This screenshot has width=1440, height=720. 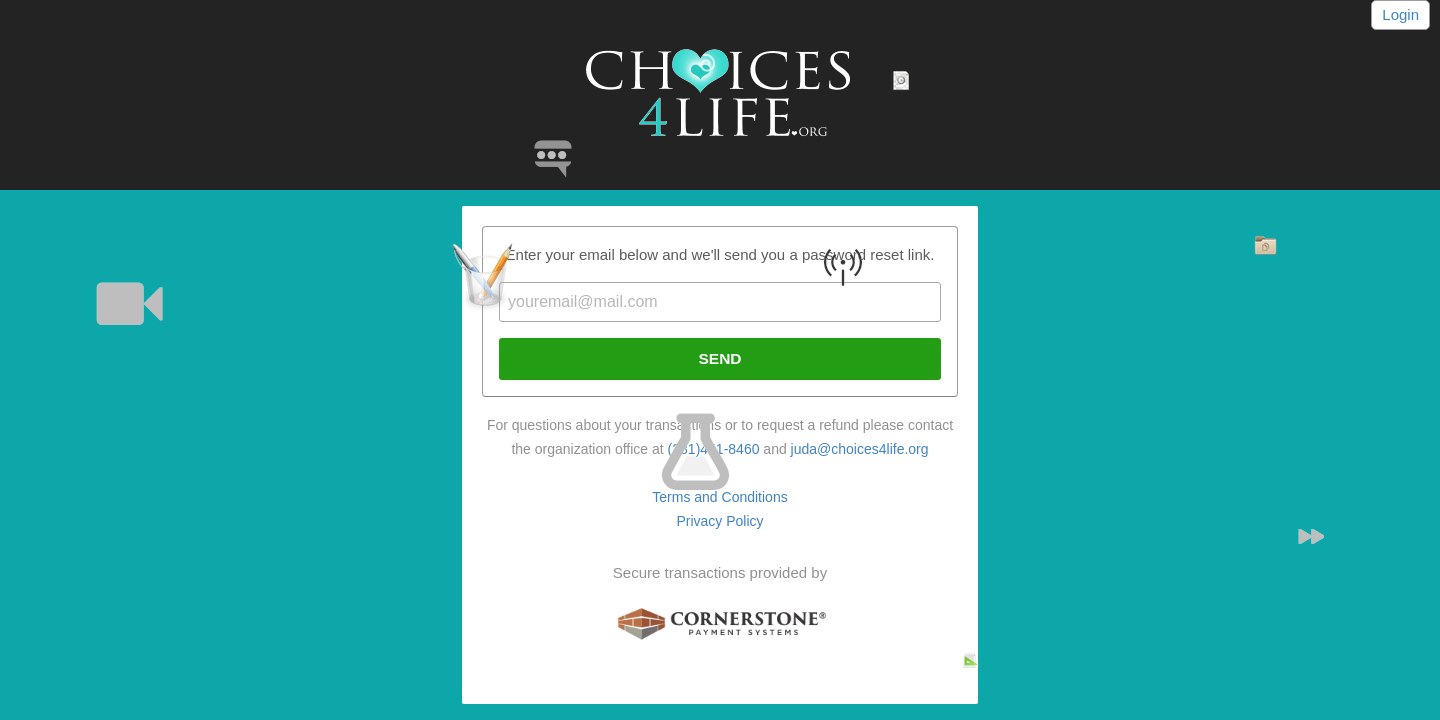 I want to click on access office and productivity applications, so click(x=484, y=274).